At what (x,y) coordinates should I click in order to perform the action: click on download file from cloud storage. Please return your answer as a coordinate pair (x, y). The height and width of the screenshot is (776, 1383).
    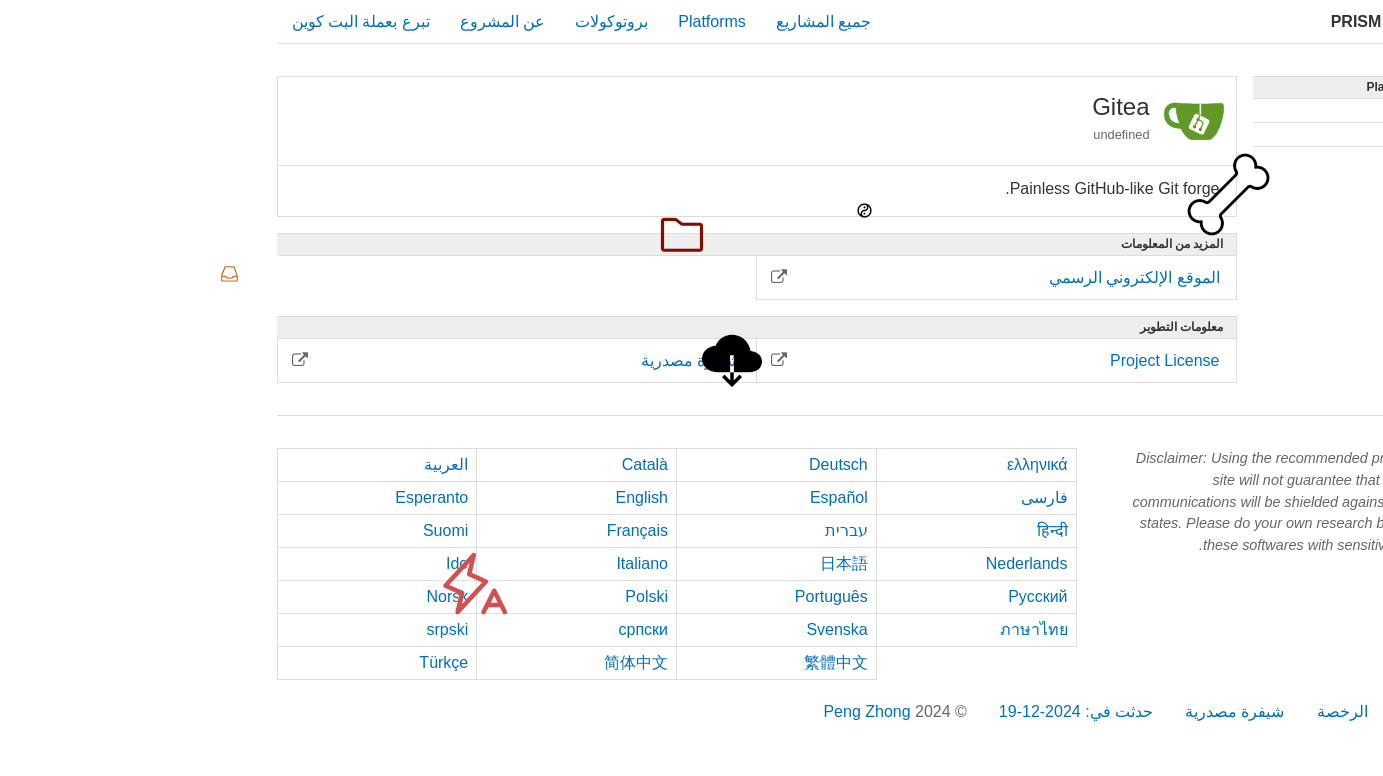
    Looking at the image, I should click on (732, 361).